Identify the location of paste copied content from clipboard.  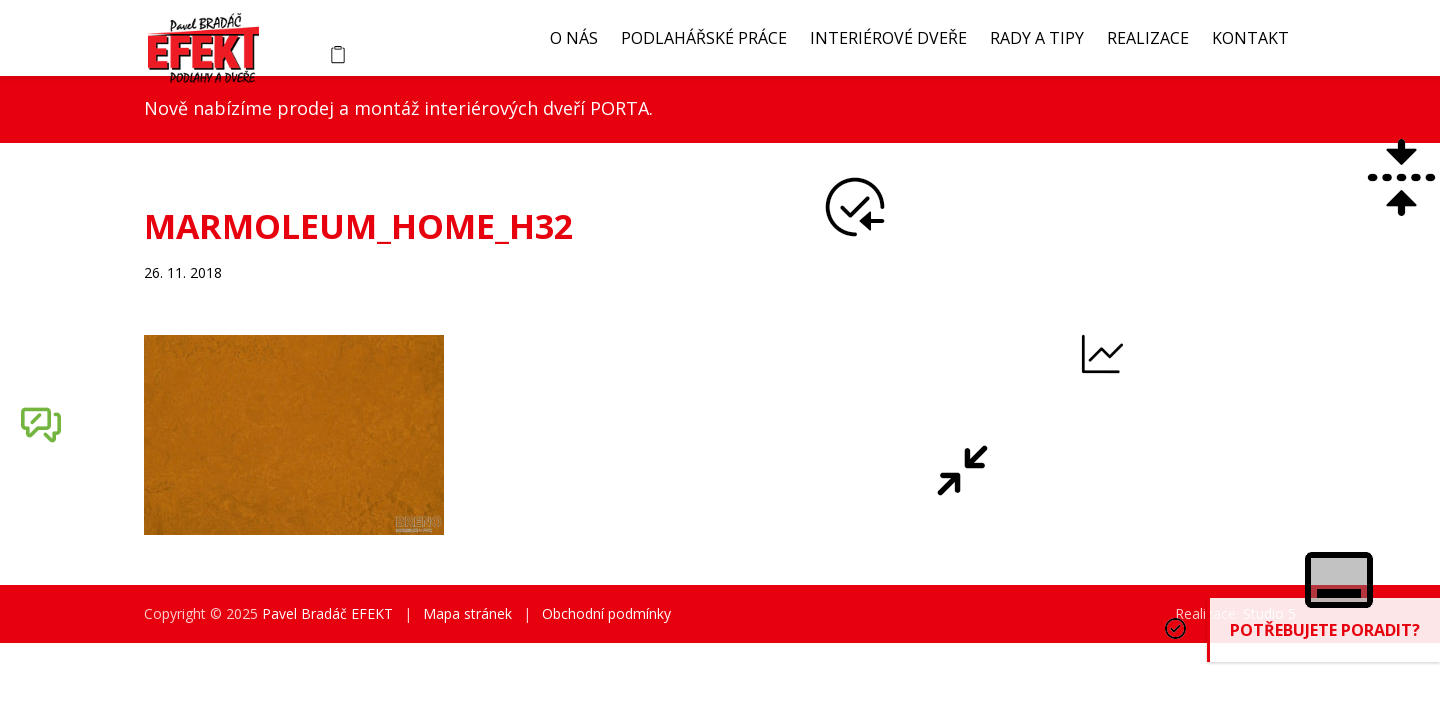
(338, 55).